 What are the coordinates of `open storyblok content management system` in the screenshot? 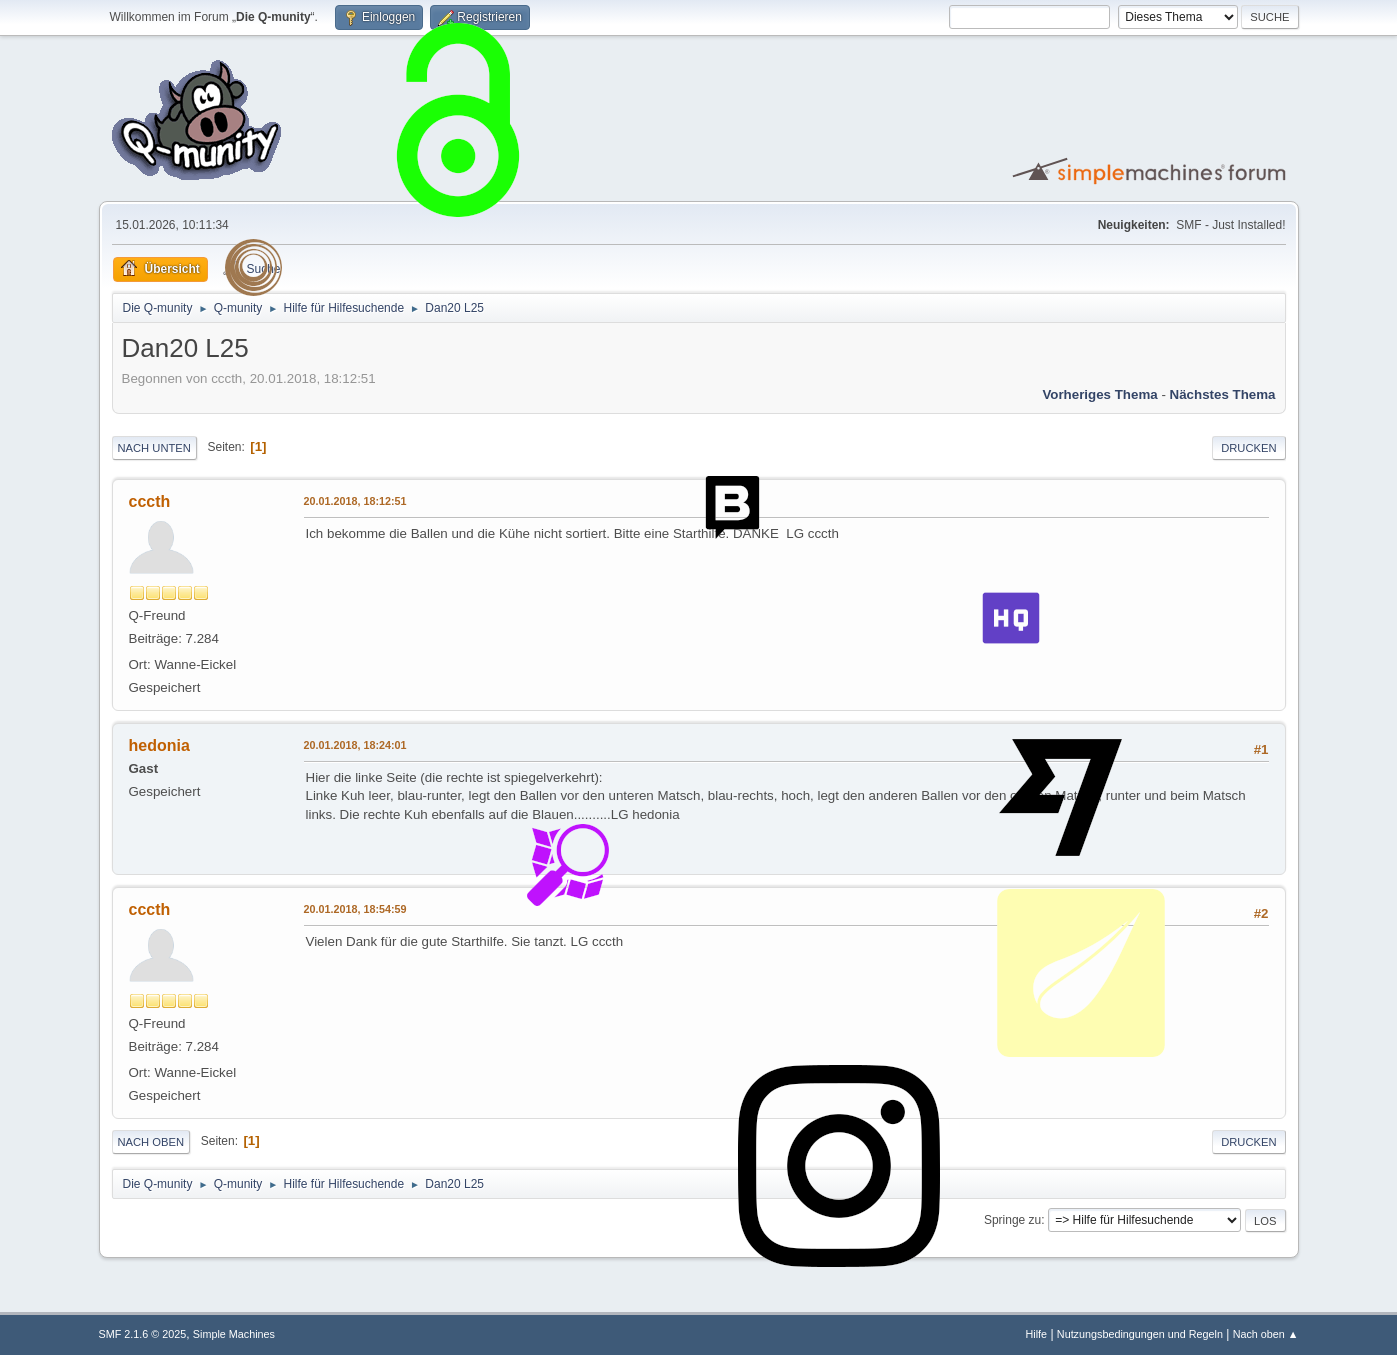 It's located at (732, 507).